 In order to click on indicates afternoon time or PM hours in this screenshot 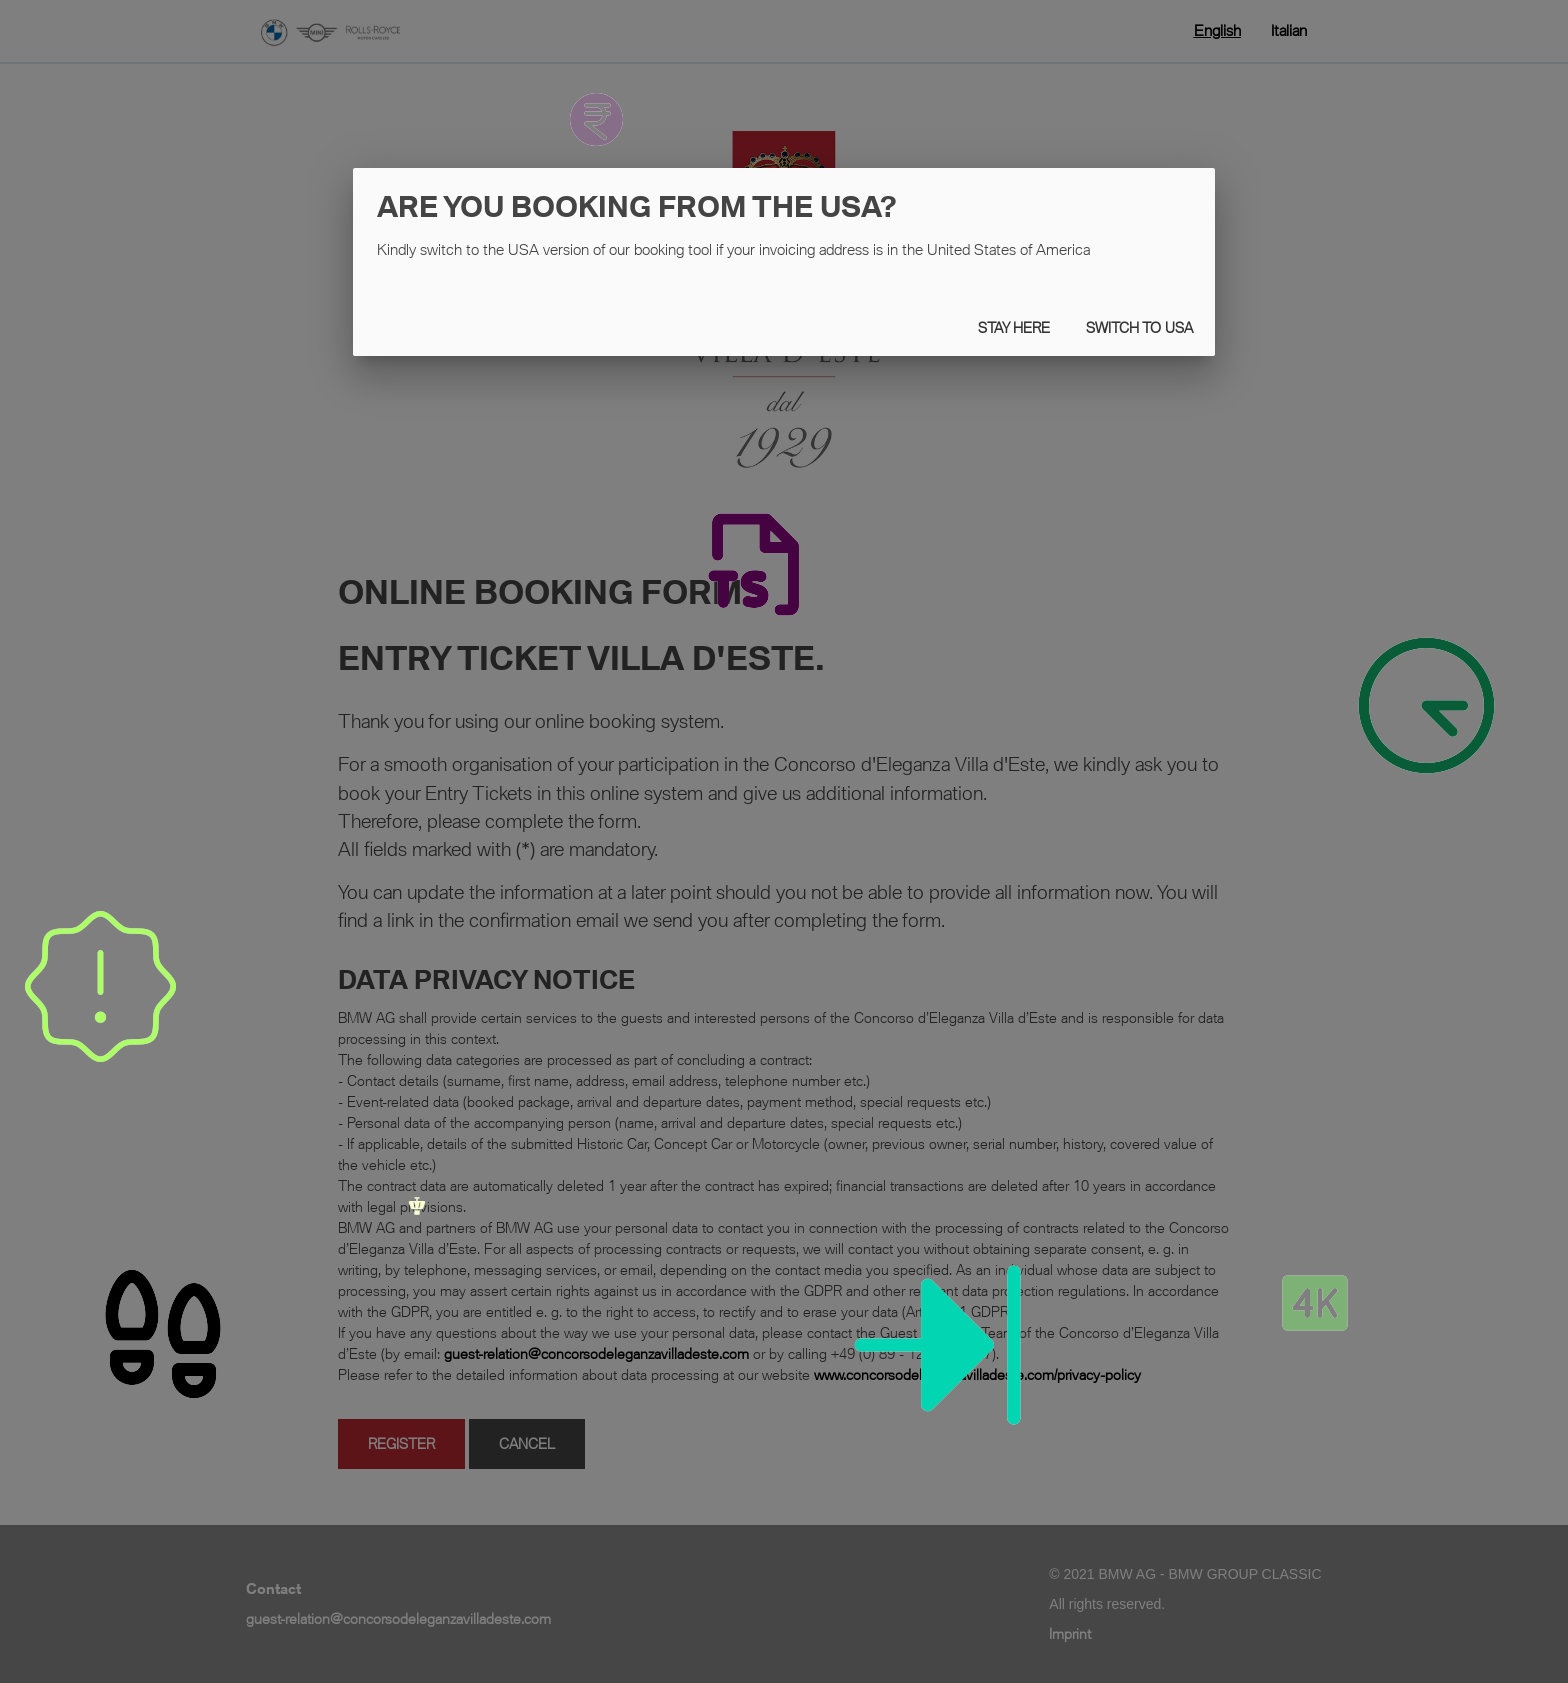, I will do `click(1426, 705)`.